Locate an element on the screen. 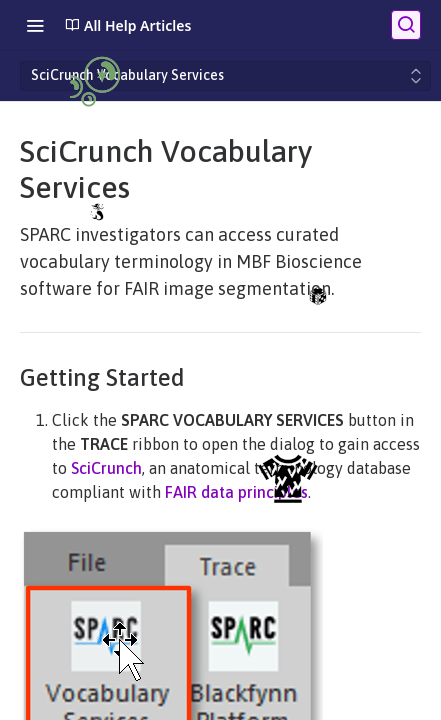  select mermaid character or avatar is located at coordinates (98, 212).